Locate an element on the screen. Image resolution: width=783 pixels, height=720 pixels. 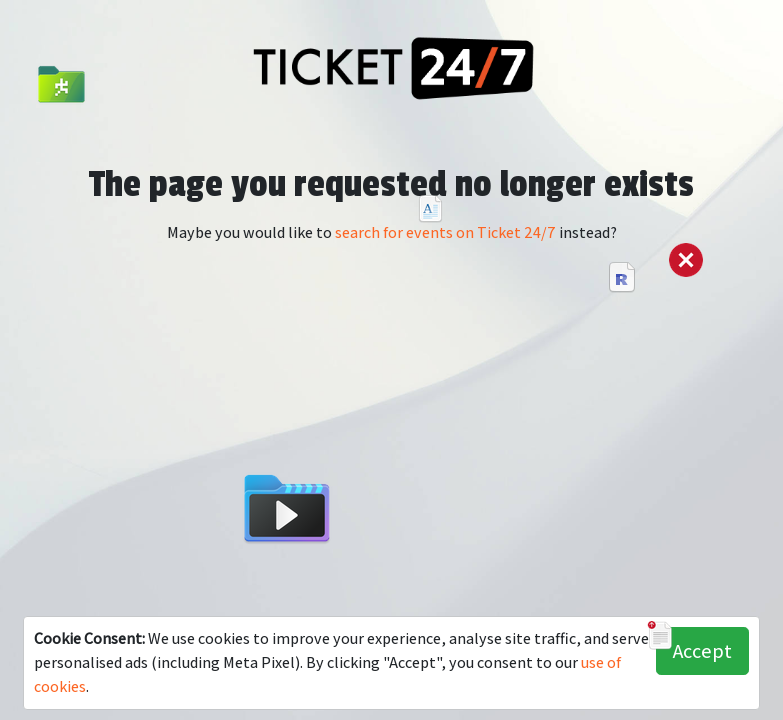
open a word processing document is located at coordinates (430, 208).